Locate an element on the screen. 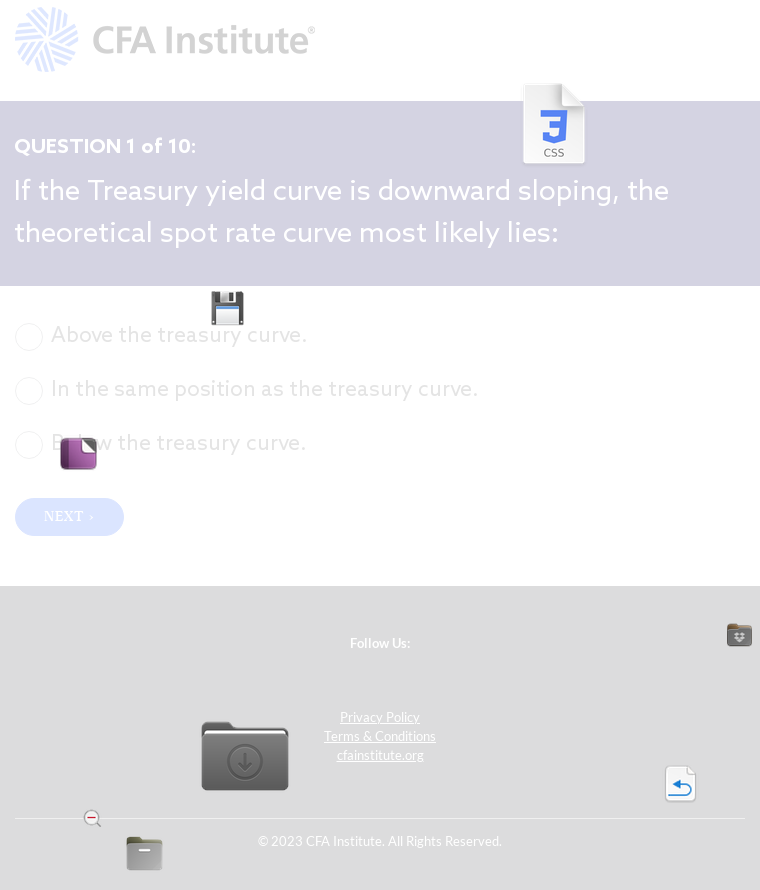  open your dropbox synced folder is located at coordinates (739, 634).